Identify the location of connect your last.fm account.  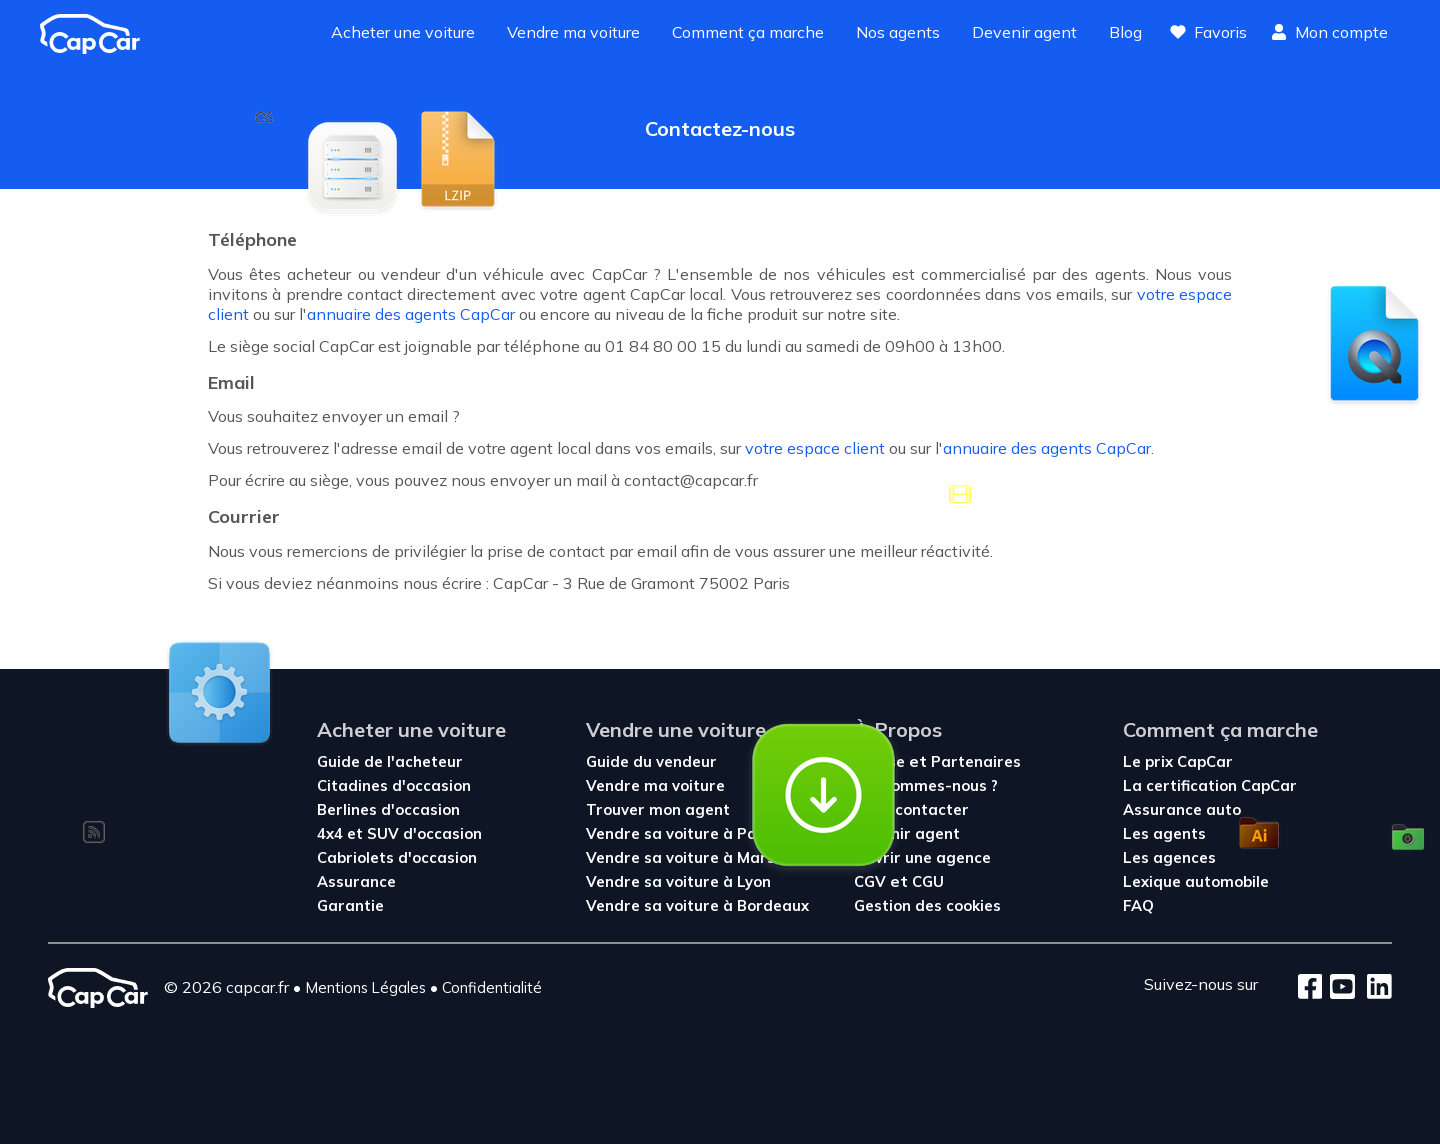
(264, 116).